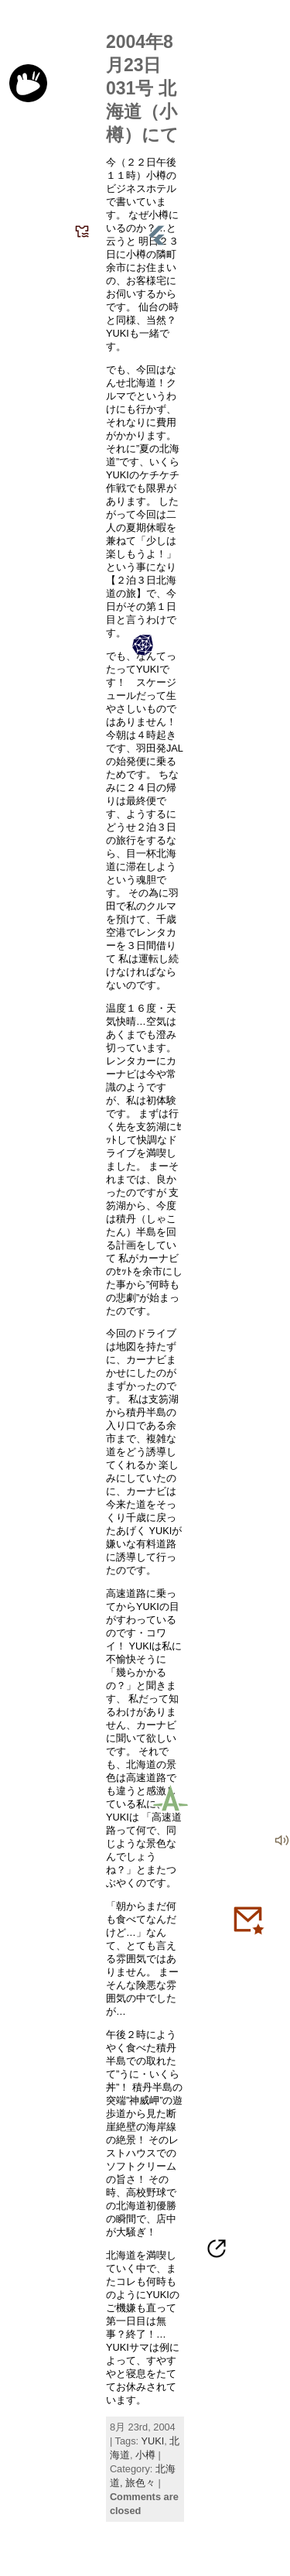 The image size is (290, 2576). What do you see at coordinates (28, 83) in the screenshot?
I see `xubuntu linux distribution logo` at bounding box center [28, 83].